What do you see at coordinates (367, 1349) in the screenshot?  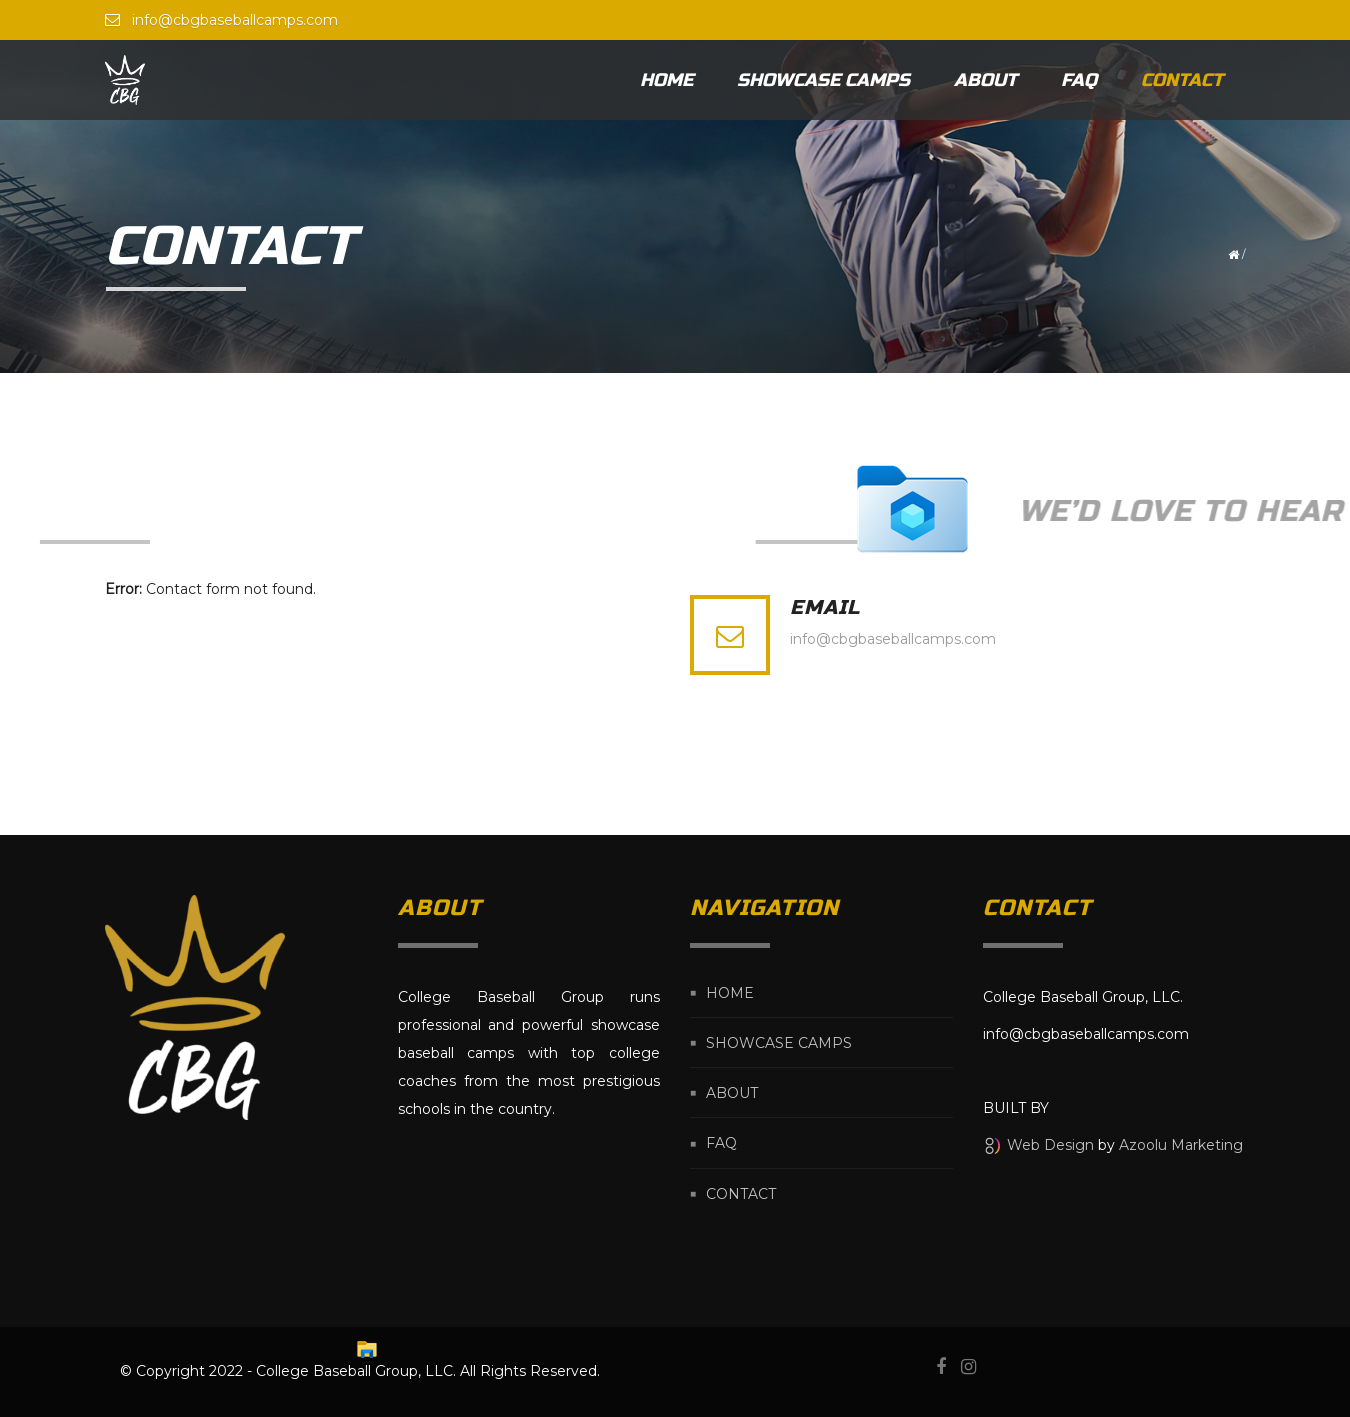 I see `open windows file explorer` at bounding box center [367, 1349].